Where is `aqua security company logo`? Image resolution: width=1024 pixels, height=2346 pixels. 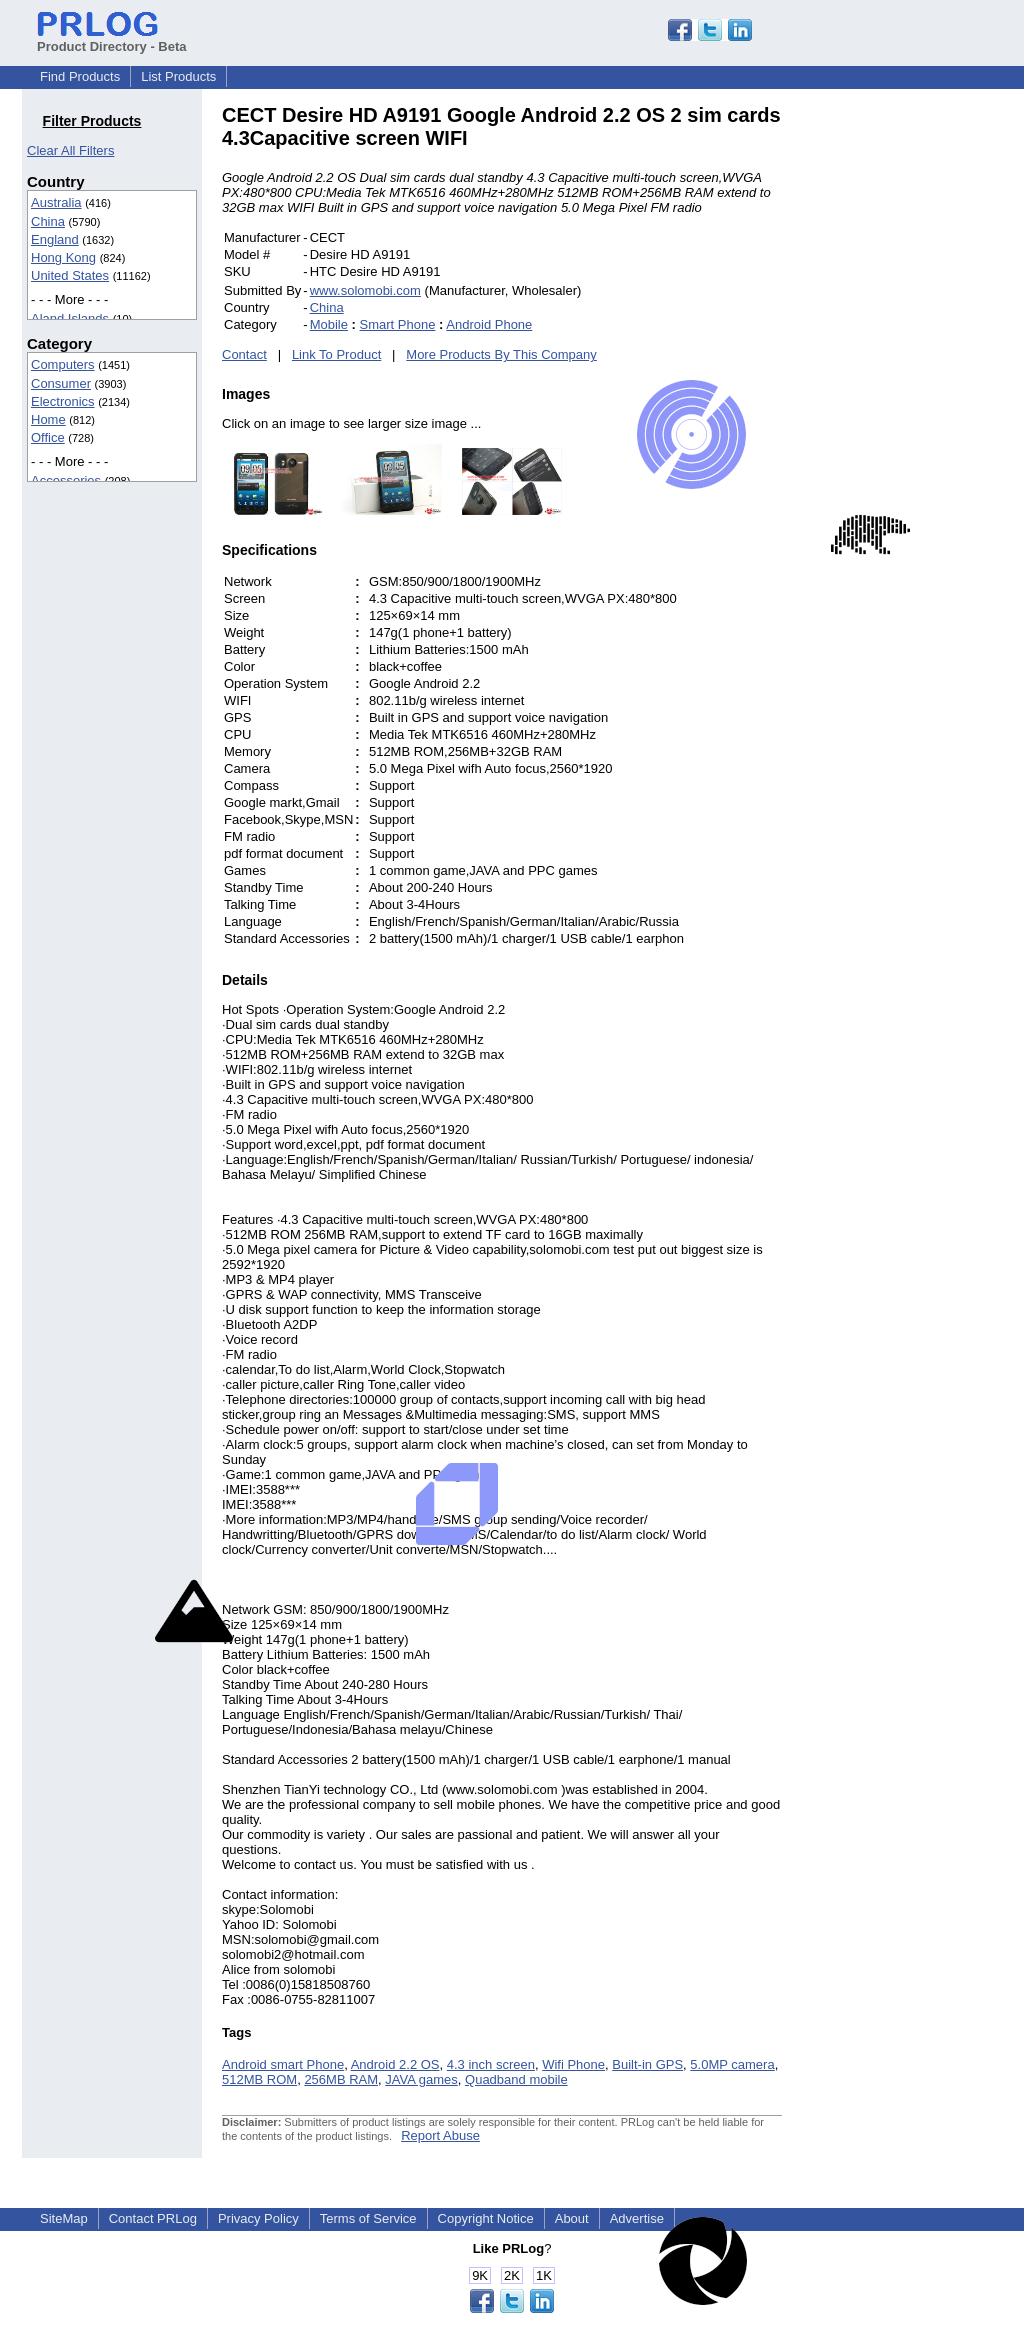 aqua security company logo is located at coordinates (457, 1504).